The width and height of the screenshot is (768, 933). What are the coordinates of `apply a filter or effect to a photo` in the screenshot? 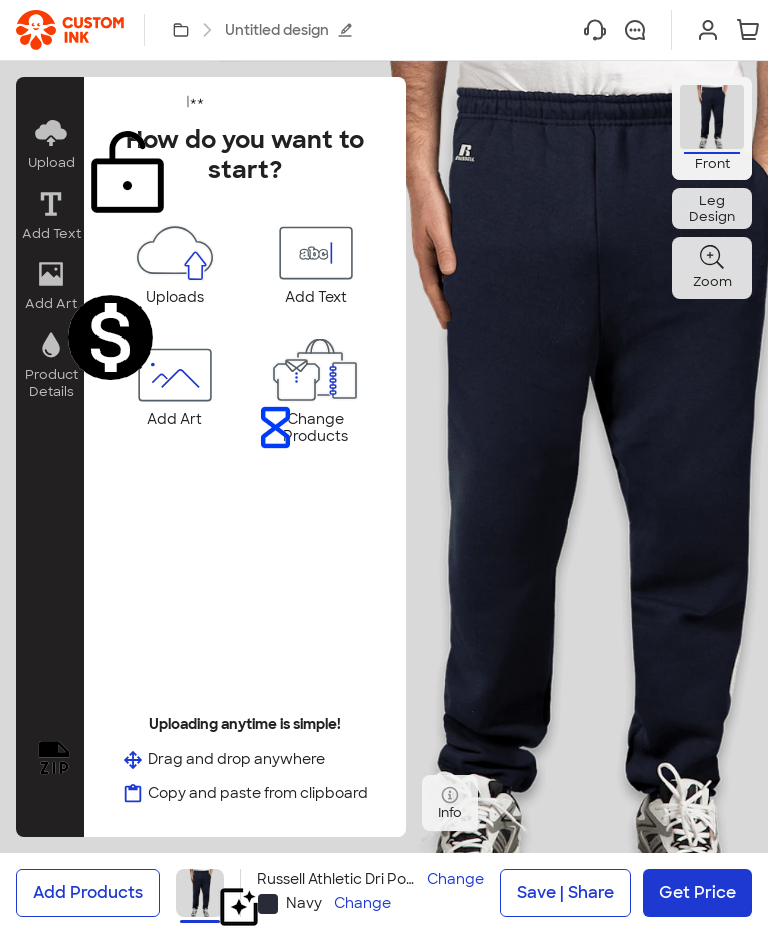 It's located at (239, 907).